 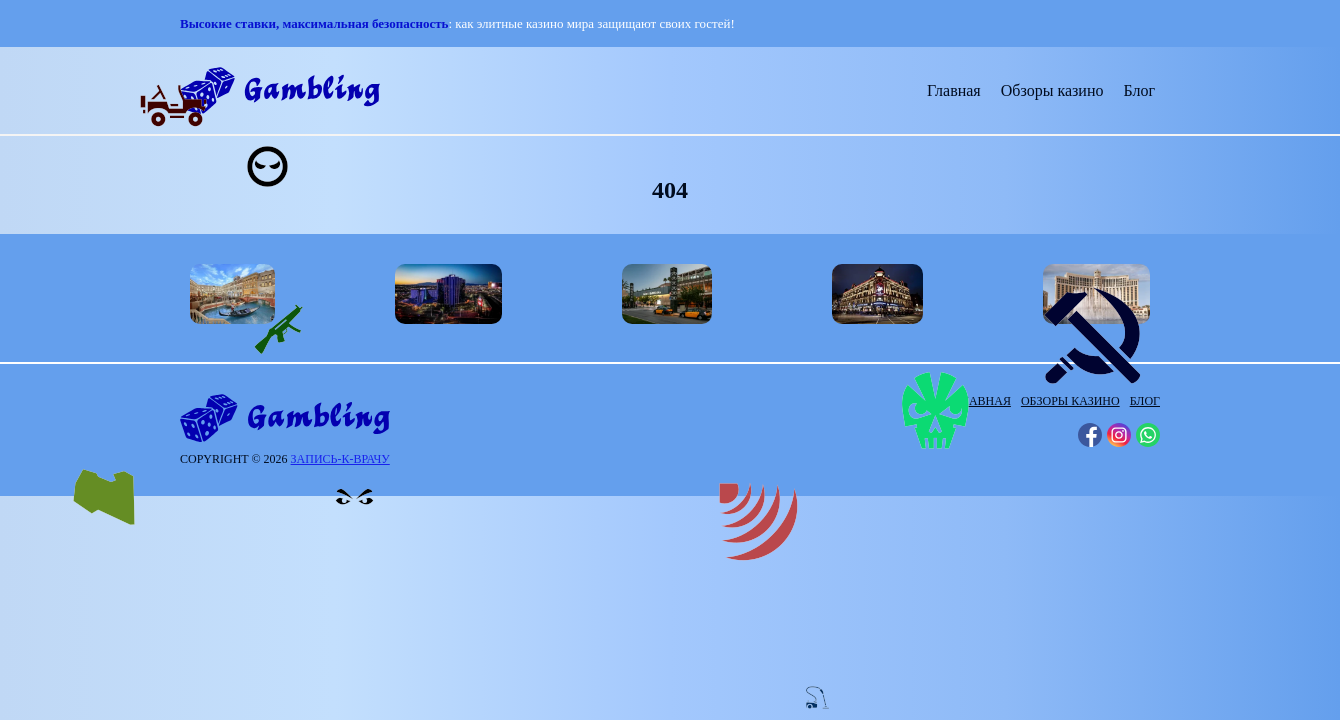 I want to click on indicates danger or deadly hazard in gameplay, so click(x=935, y=409).